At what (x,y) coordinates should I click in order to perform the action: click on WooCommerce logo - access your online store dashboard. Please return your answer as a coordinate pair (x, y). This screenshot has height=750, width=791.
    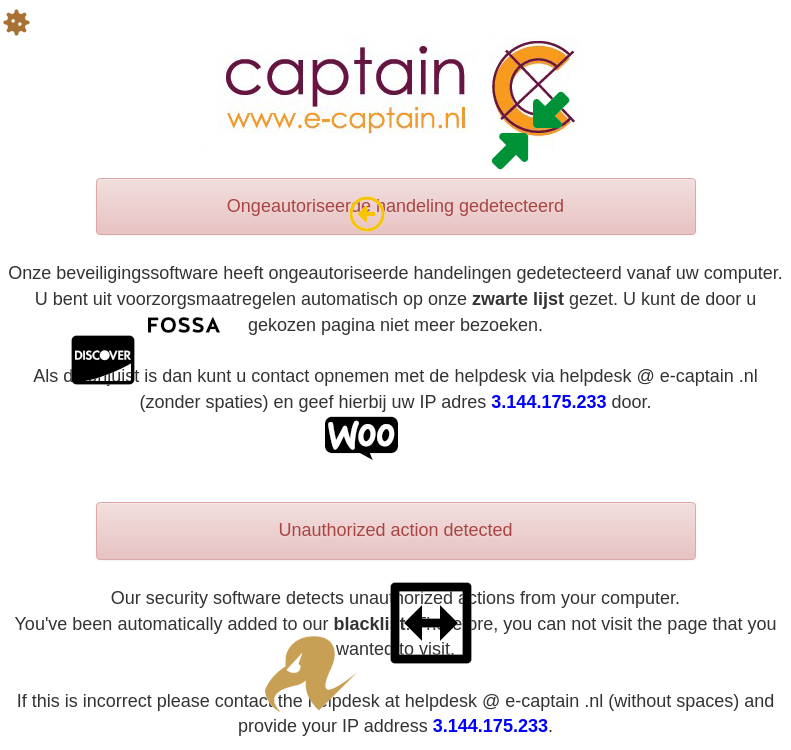
    Looking at the image, I should click on (361, 438).